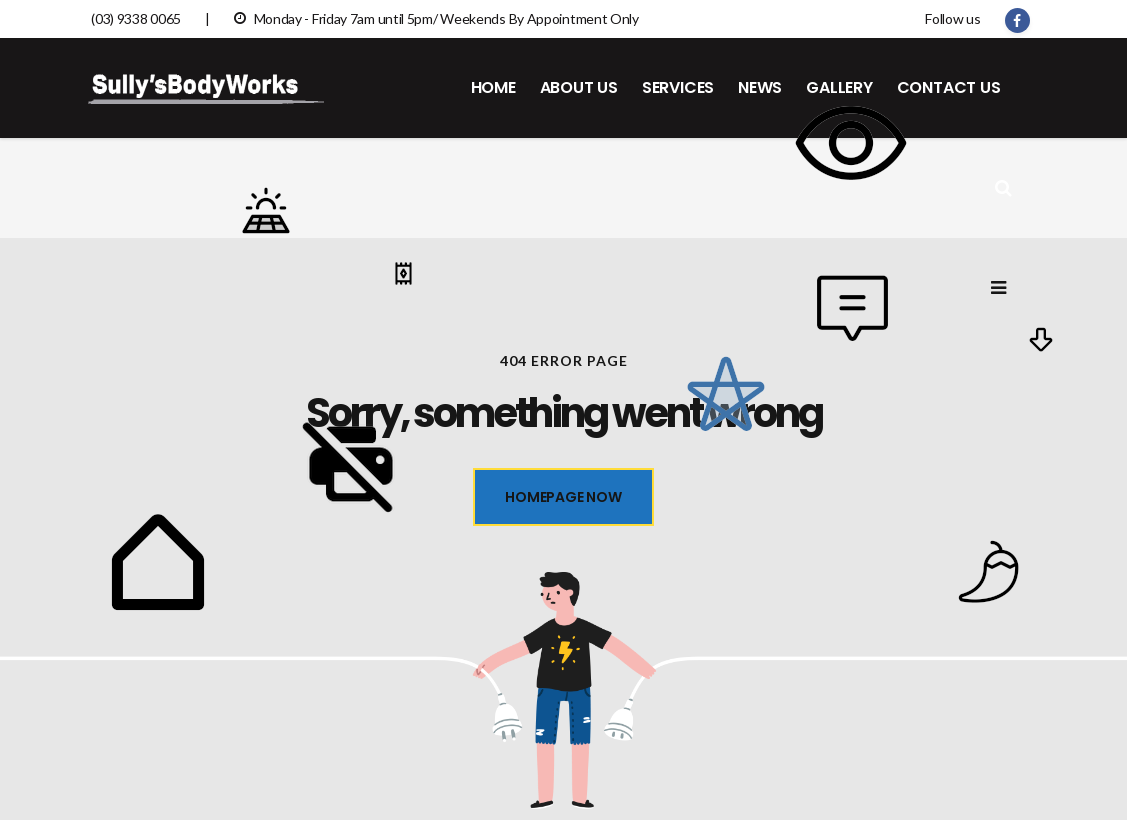 Image resolution: width=1127 pixels, height=820 pixels. What do you see at coordinates (992, 574) in the screenshot?
I see `indicates spicy food or heat level` at bounding box center [992, 574].